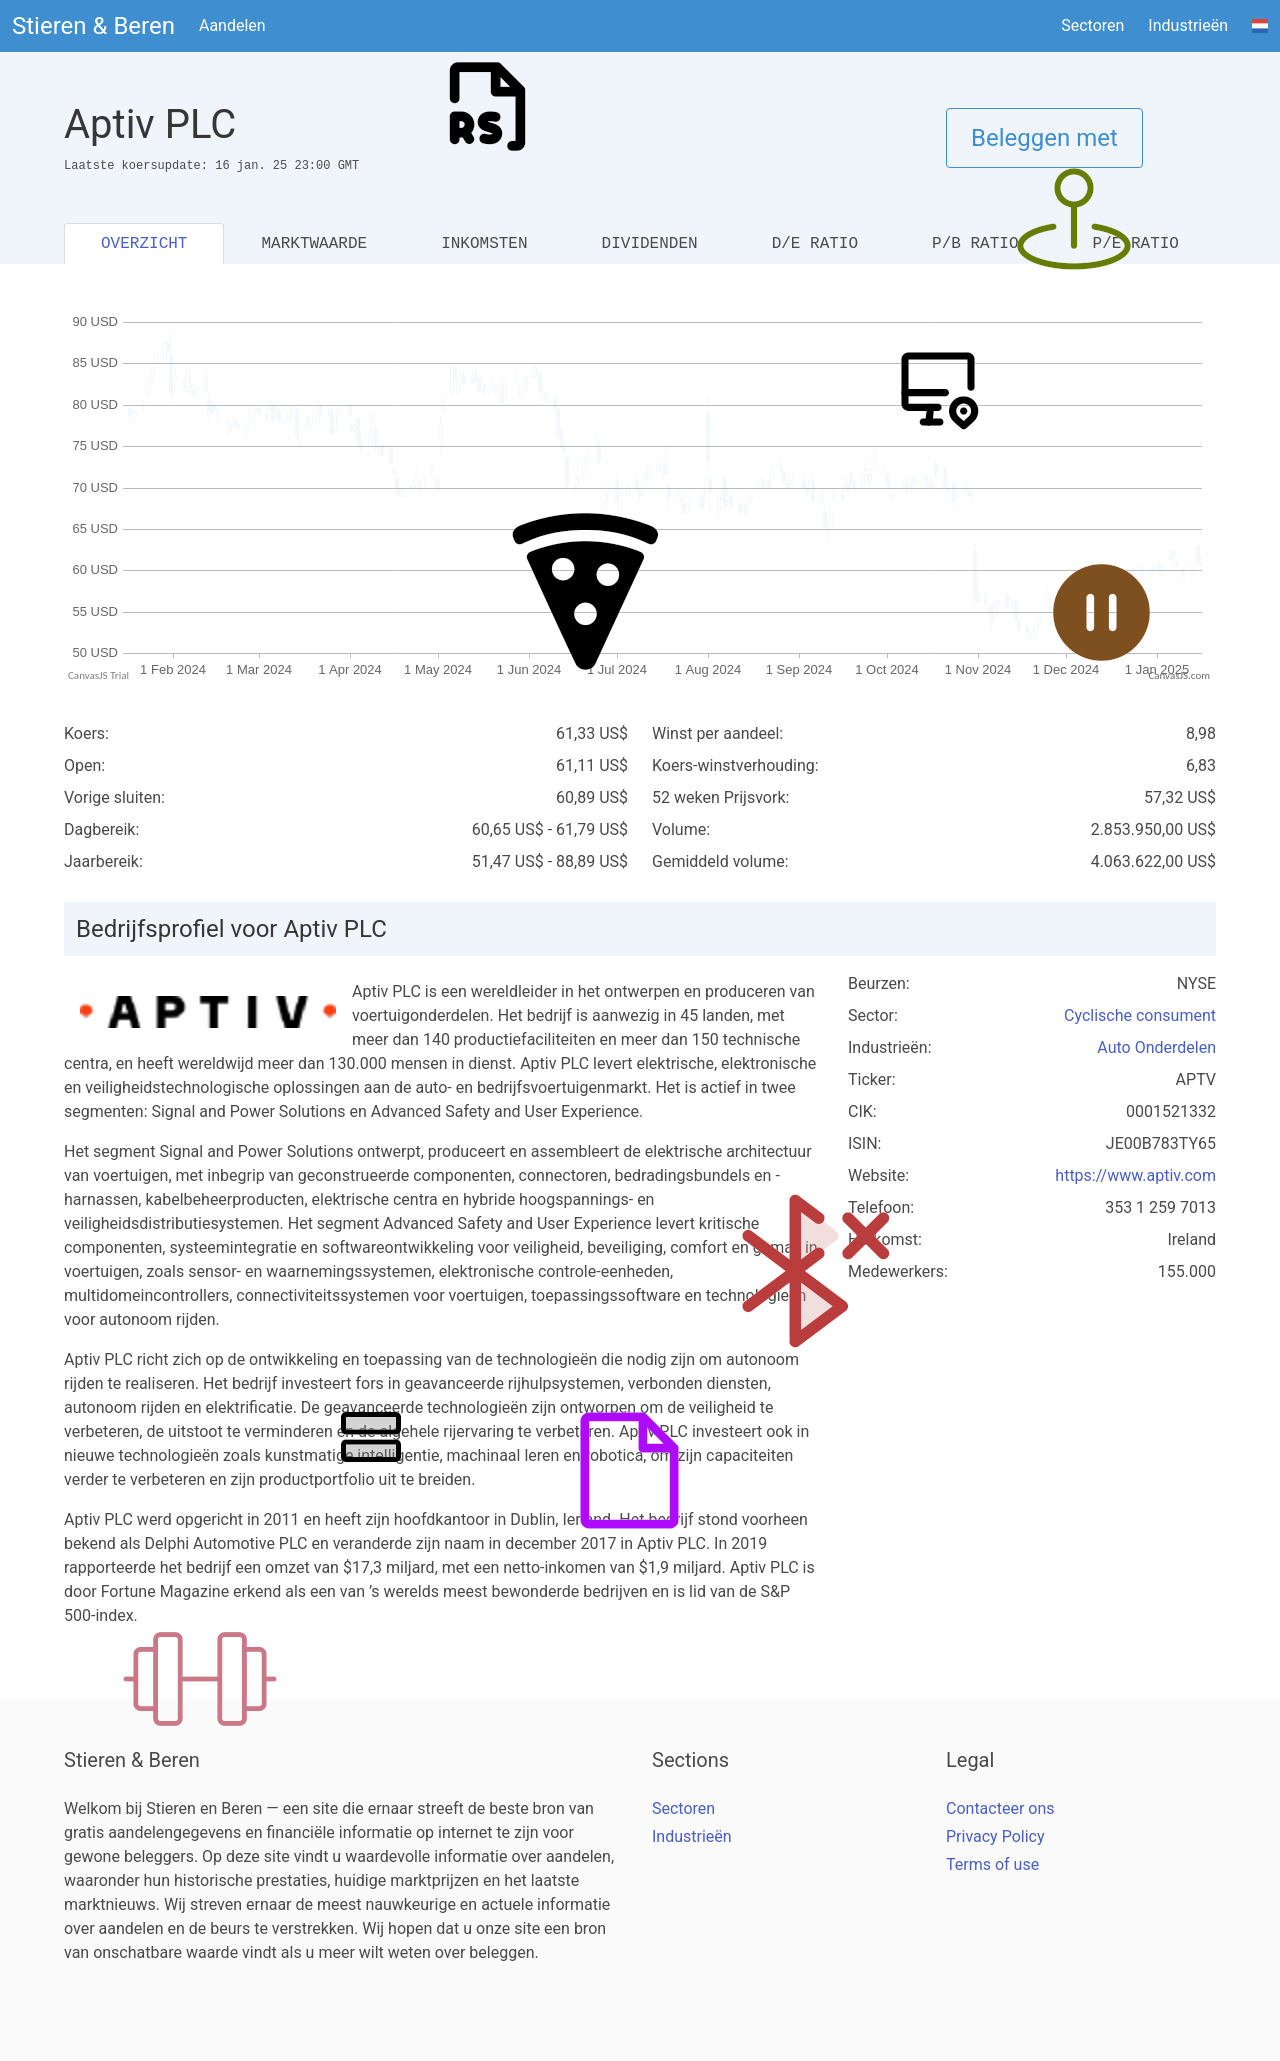 The image size is (1280, 2061). Describe the element at coordinates (1074, 221) in the screenshot. I see `view location area or radius` at that location.